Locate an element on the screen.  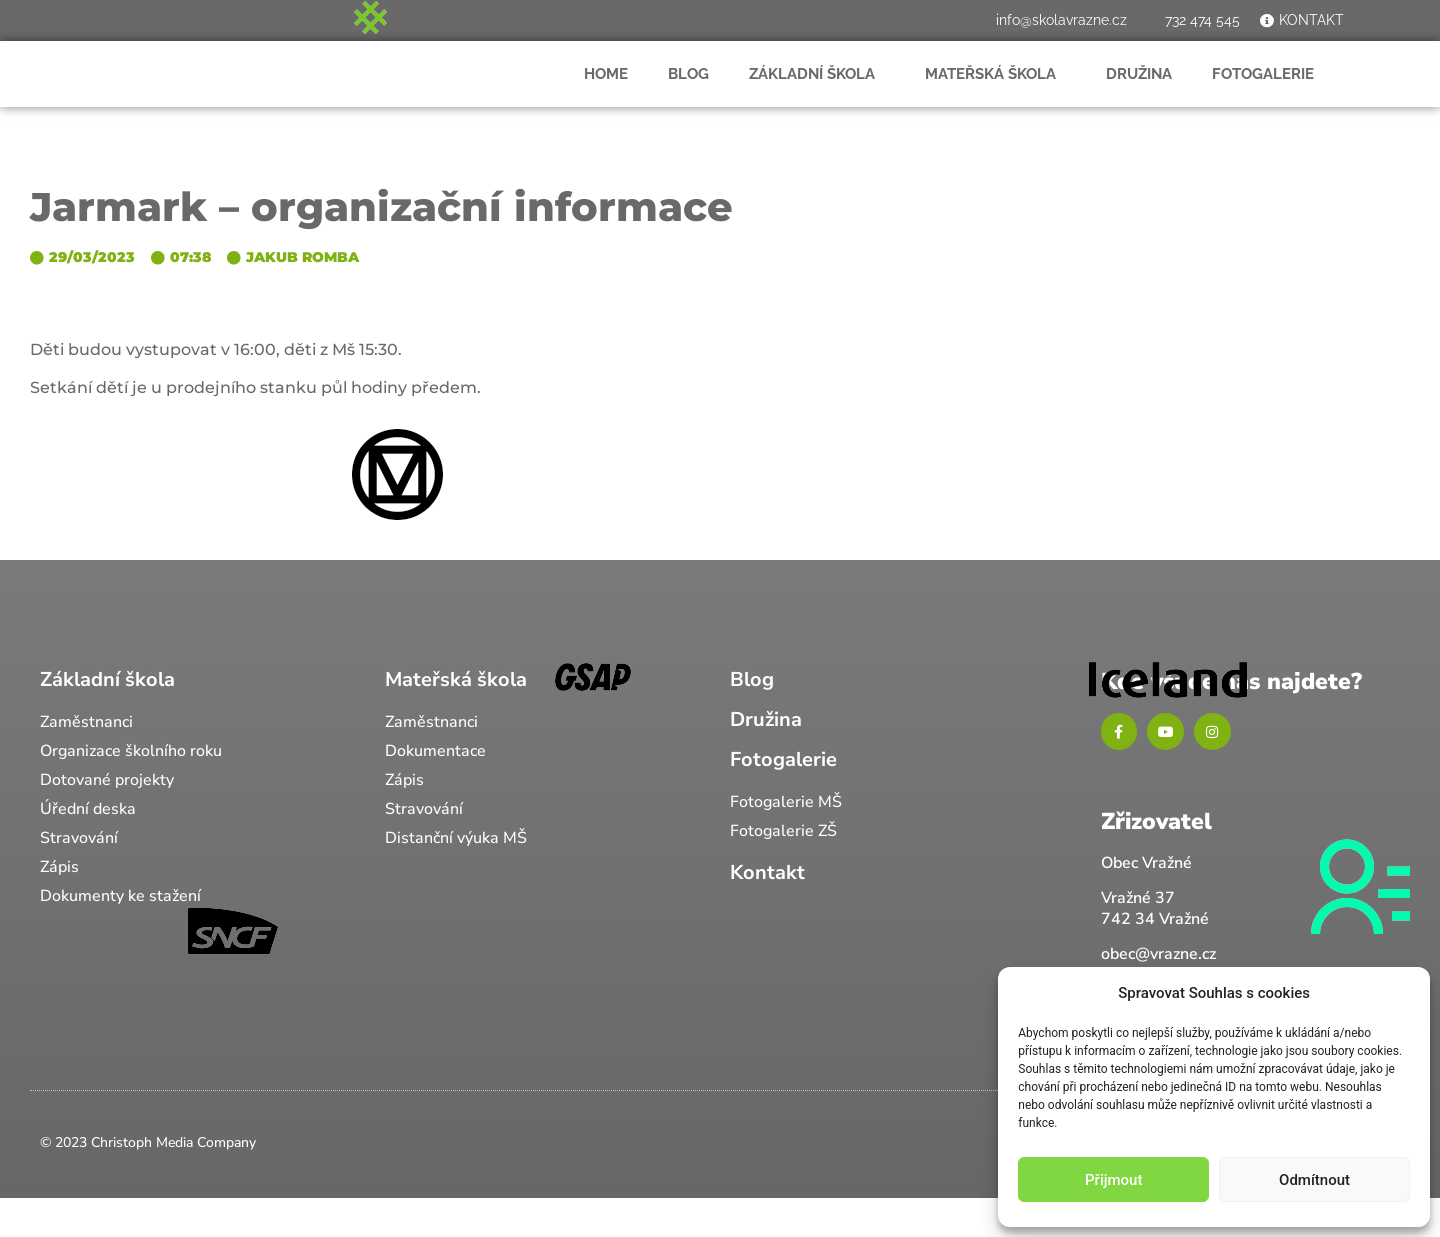
open the SNCF French railway app is located at coordinates (233, 931).